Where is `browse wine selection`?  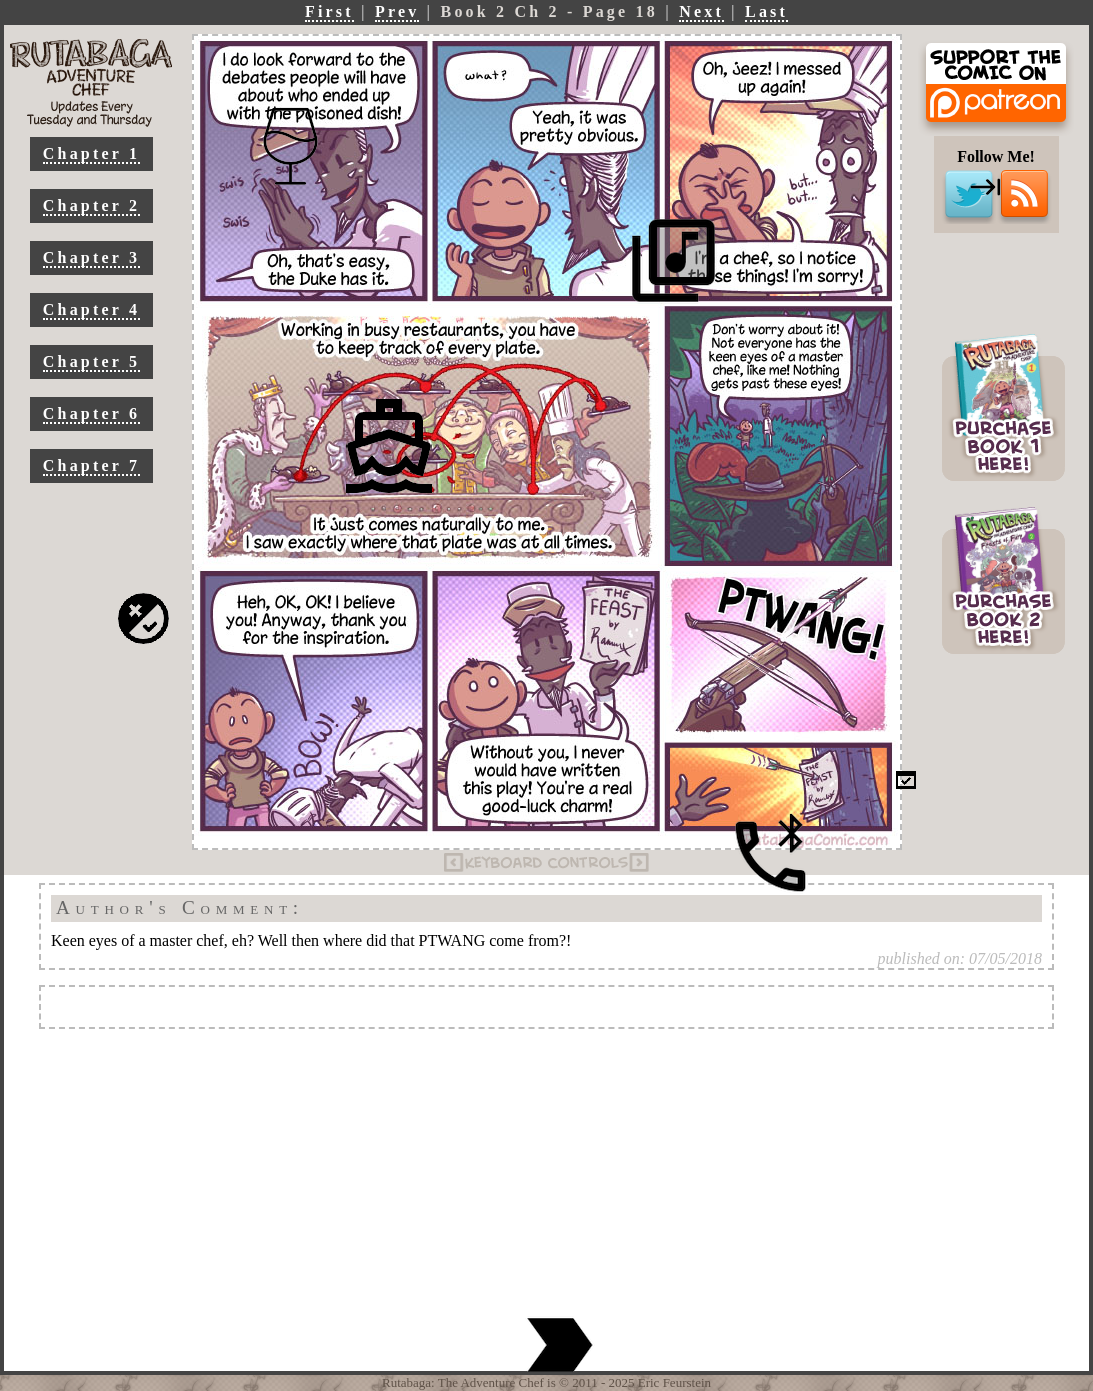 browse wine selection is located at coordinates (290, 143).